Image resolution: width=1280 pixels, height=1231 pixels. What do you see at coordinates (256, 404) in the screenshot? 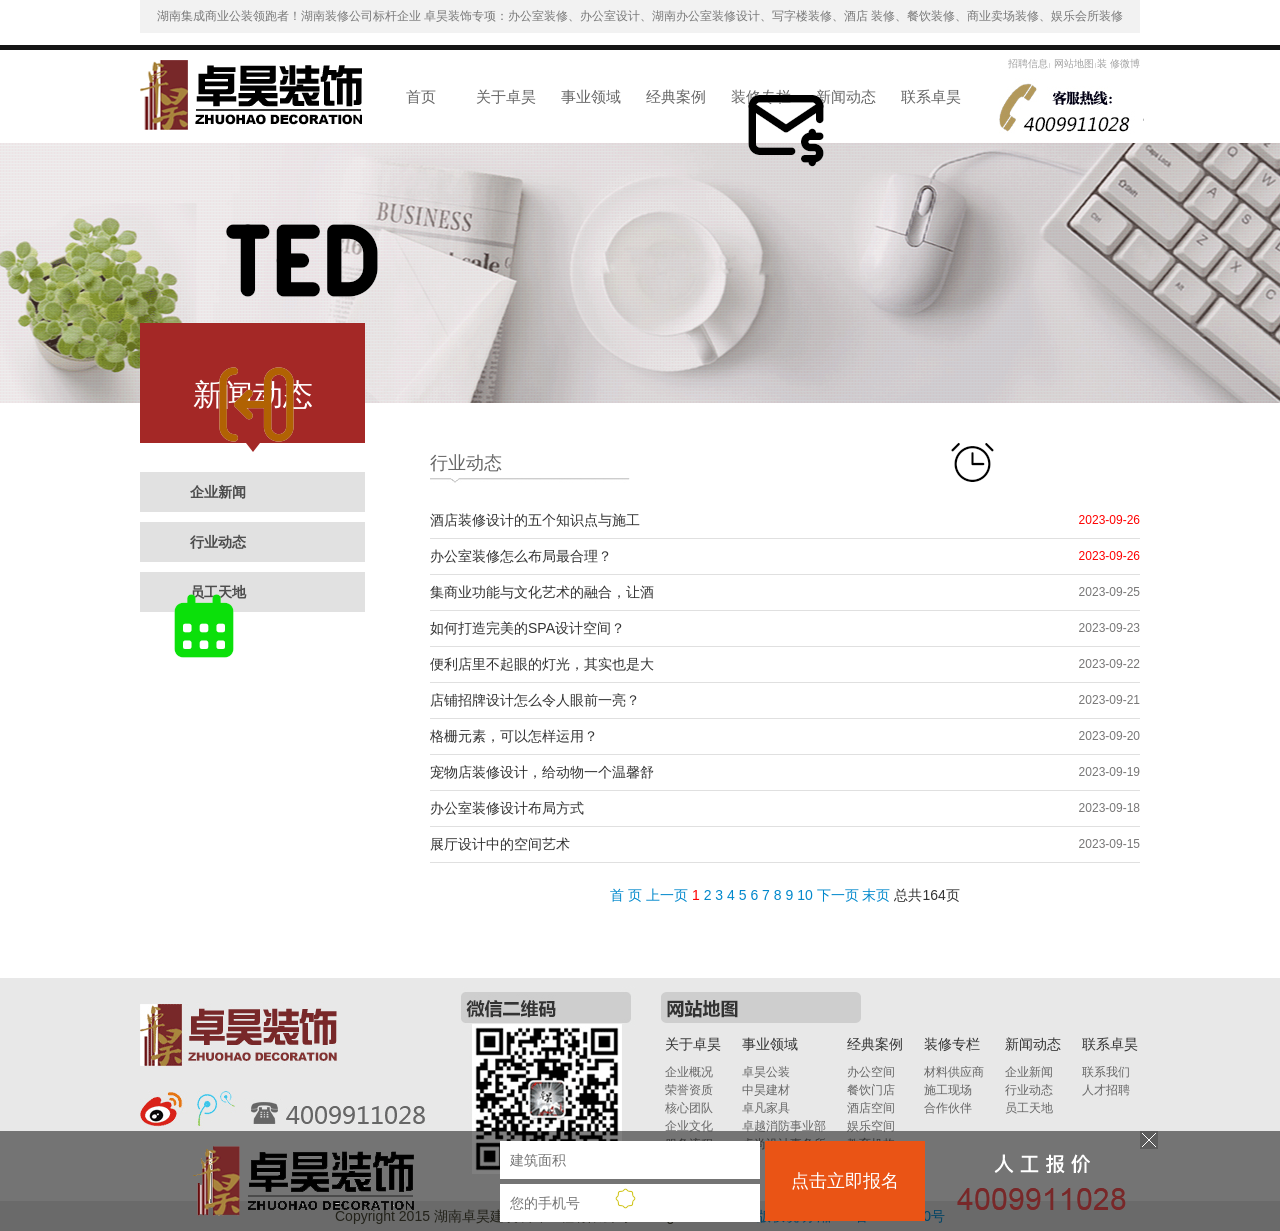
I see `move element to the left panel` at bounding box center [256, 404].